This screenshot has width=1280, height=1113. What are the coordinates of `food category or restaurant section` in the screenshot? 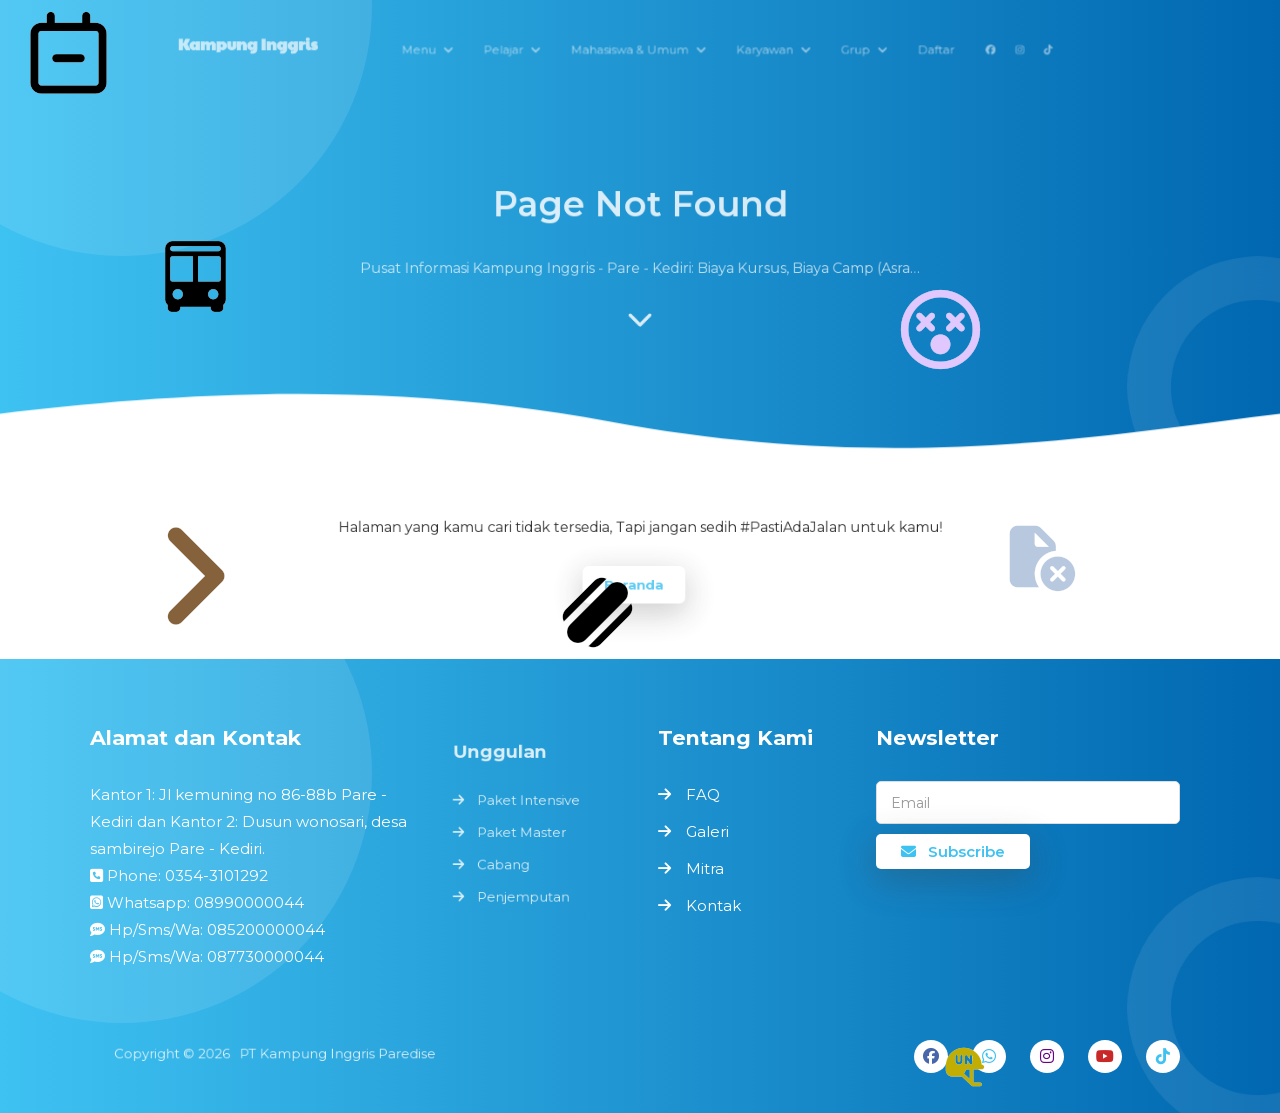 It's located at (597, 612).